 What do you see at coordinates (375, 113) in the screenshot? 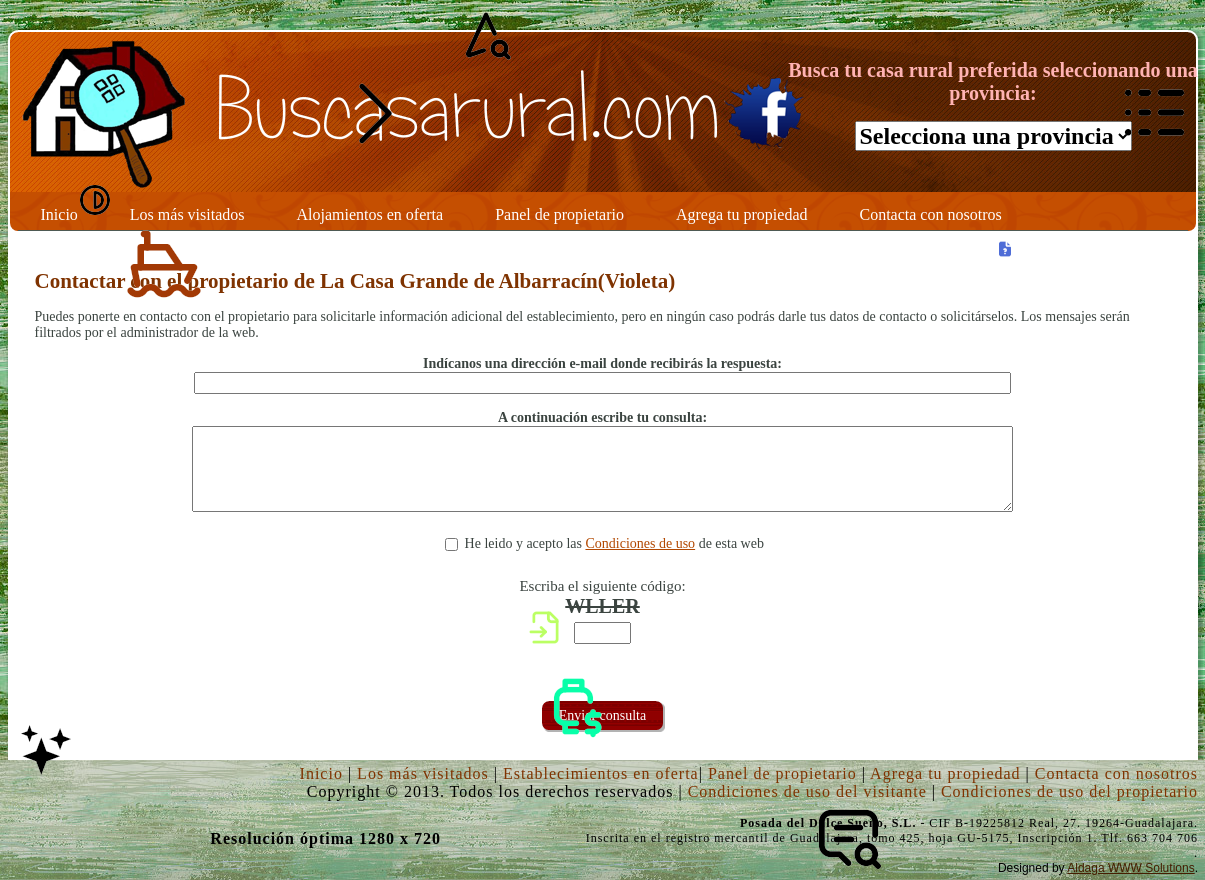
I see `navigate to the next item or page` at bounding box center [375, 113].